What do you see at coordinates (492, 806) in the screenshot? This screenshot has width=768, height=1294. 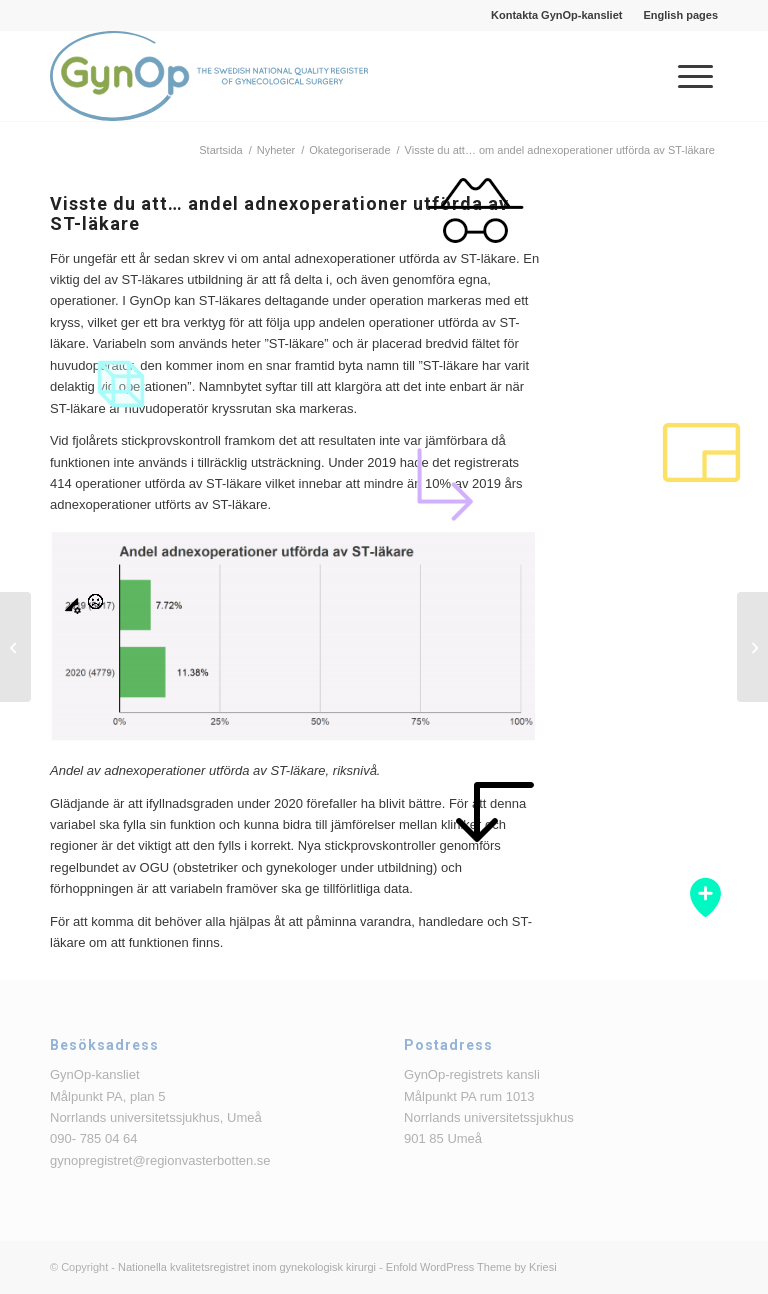 I see `navigate back and down in a menu hierarchy` at bounding box center [492, 806].